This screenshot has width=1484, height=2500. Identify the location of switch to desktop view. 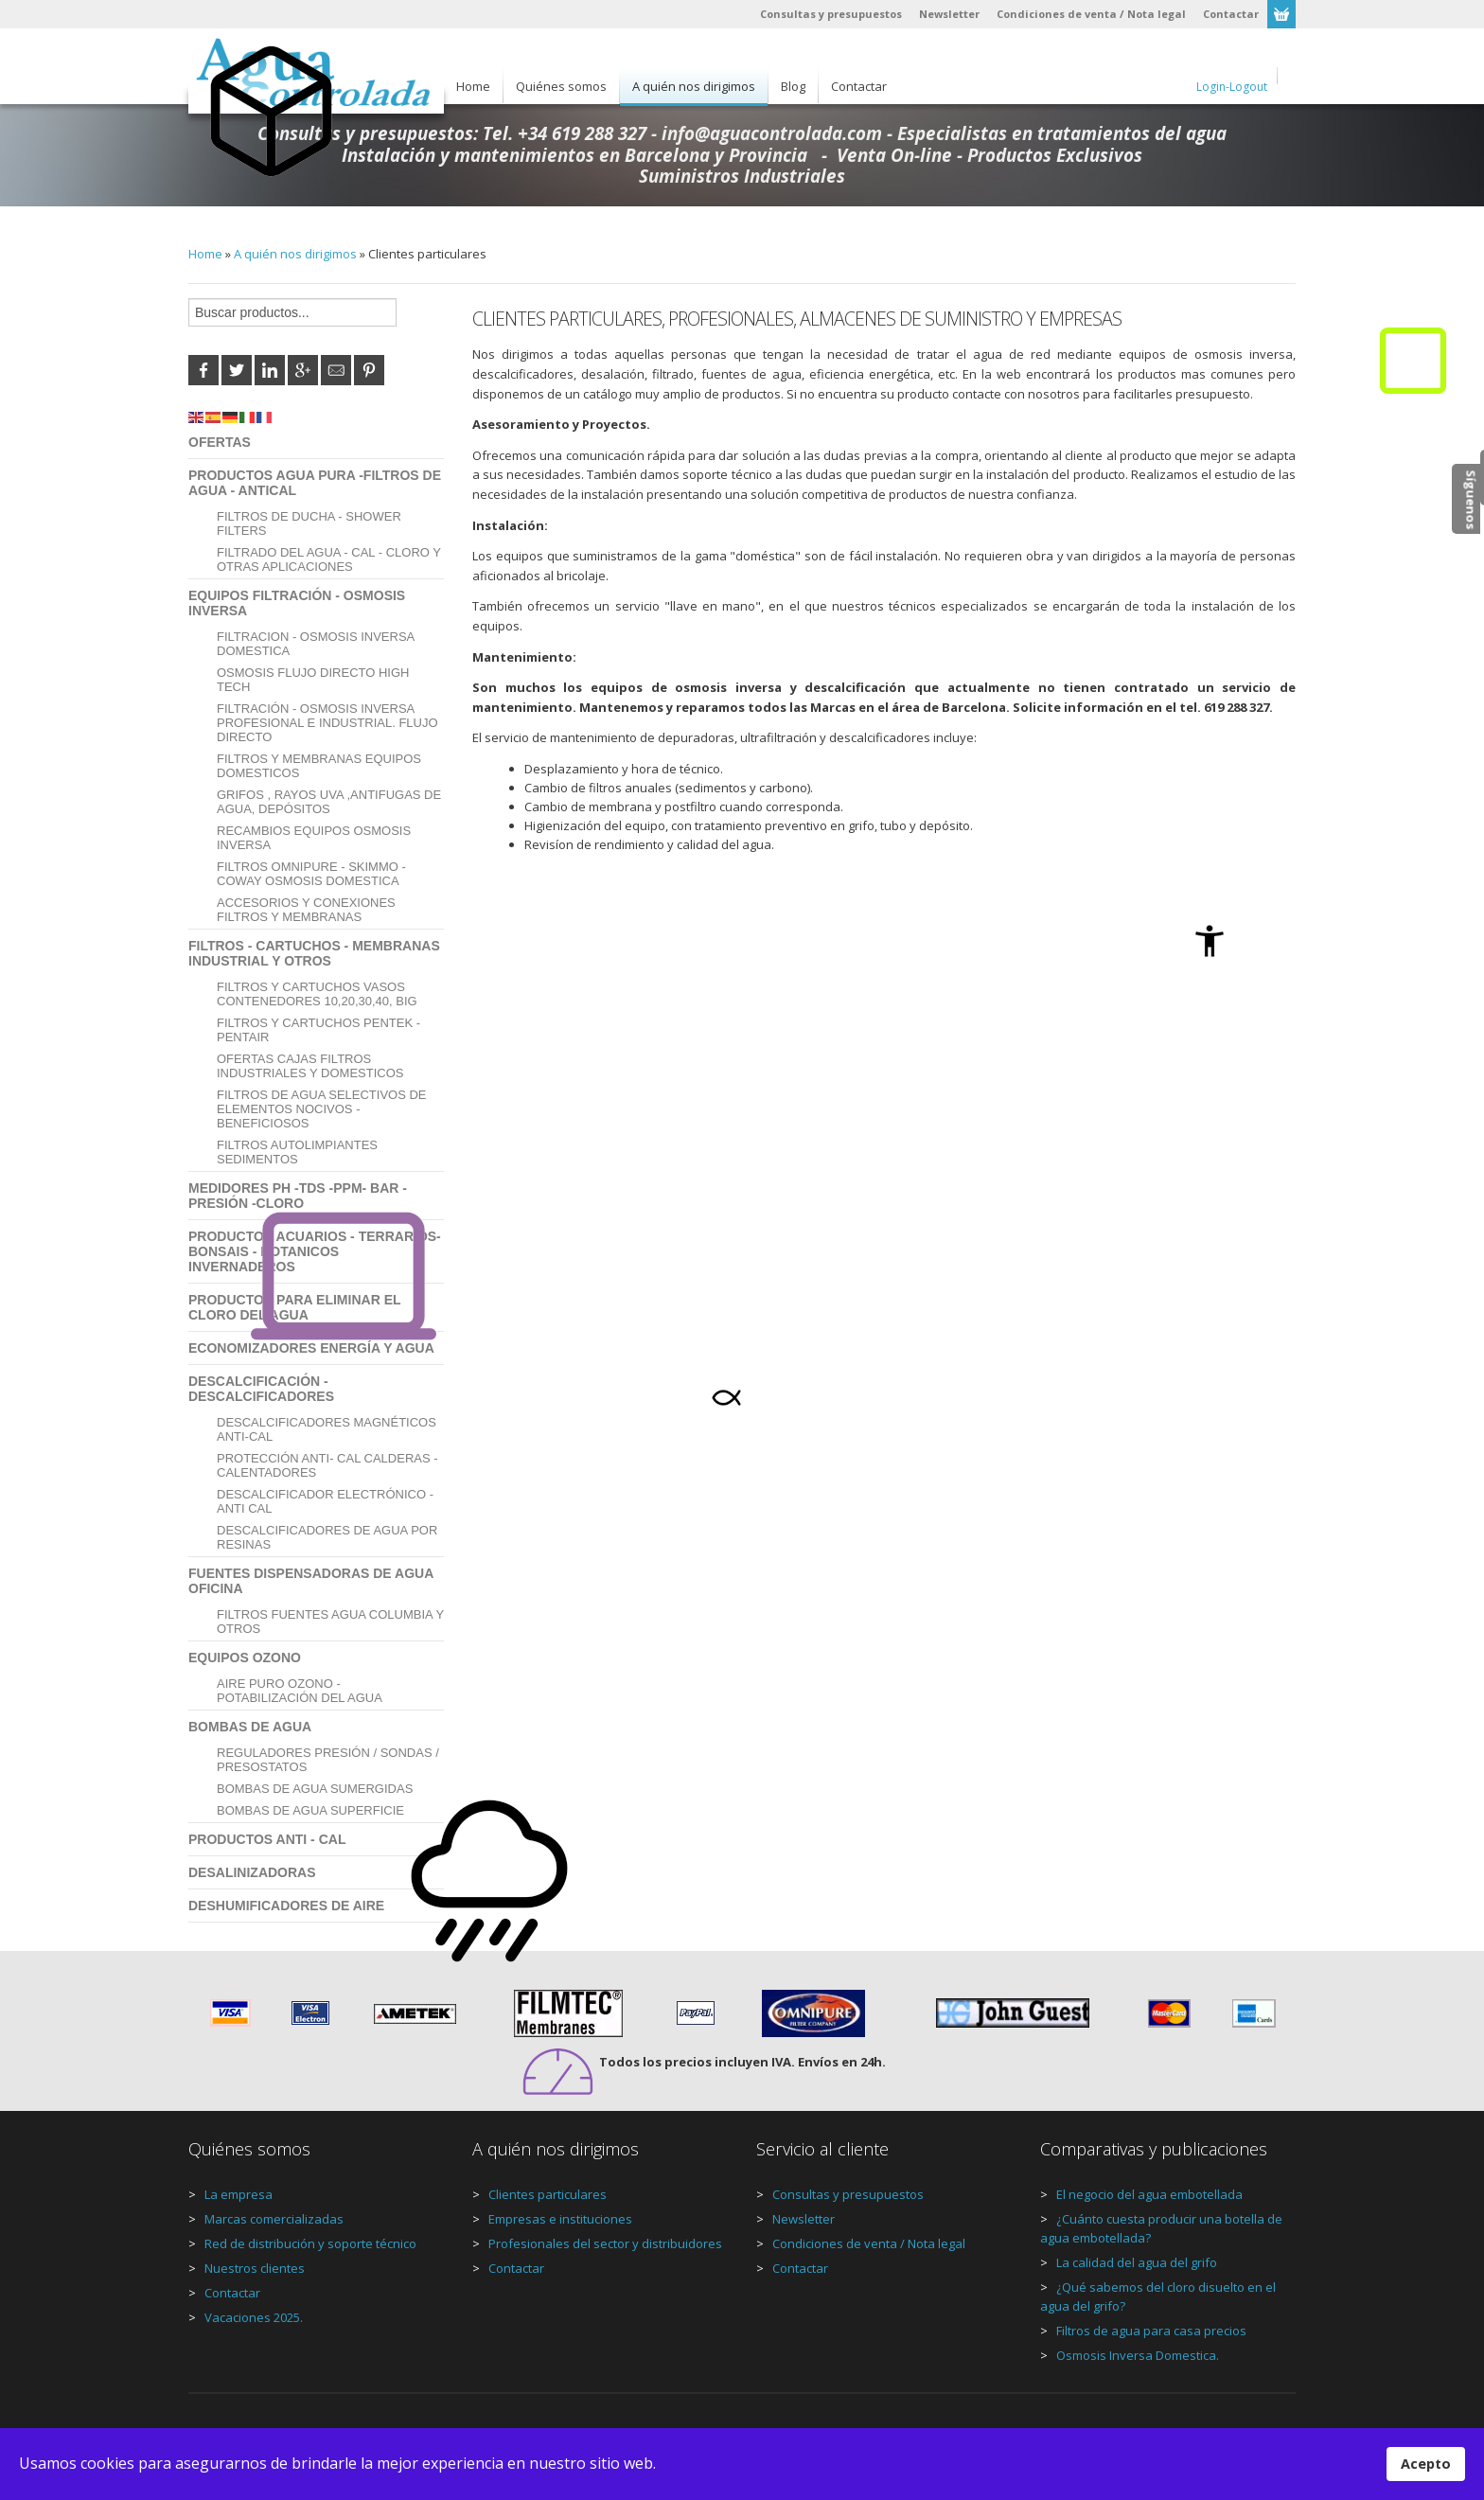
(344, 1276).